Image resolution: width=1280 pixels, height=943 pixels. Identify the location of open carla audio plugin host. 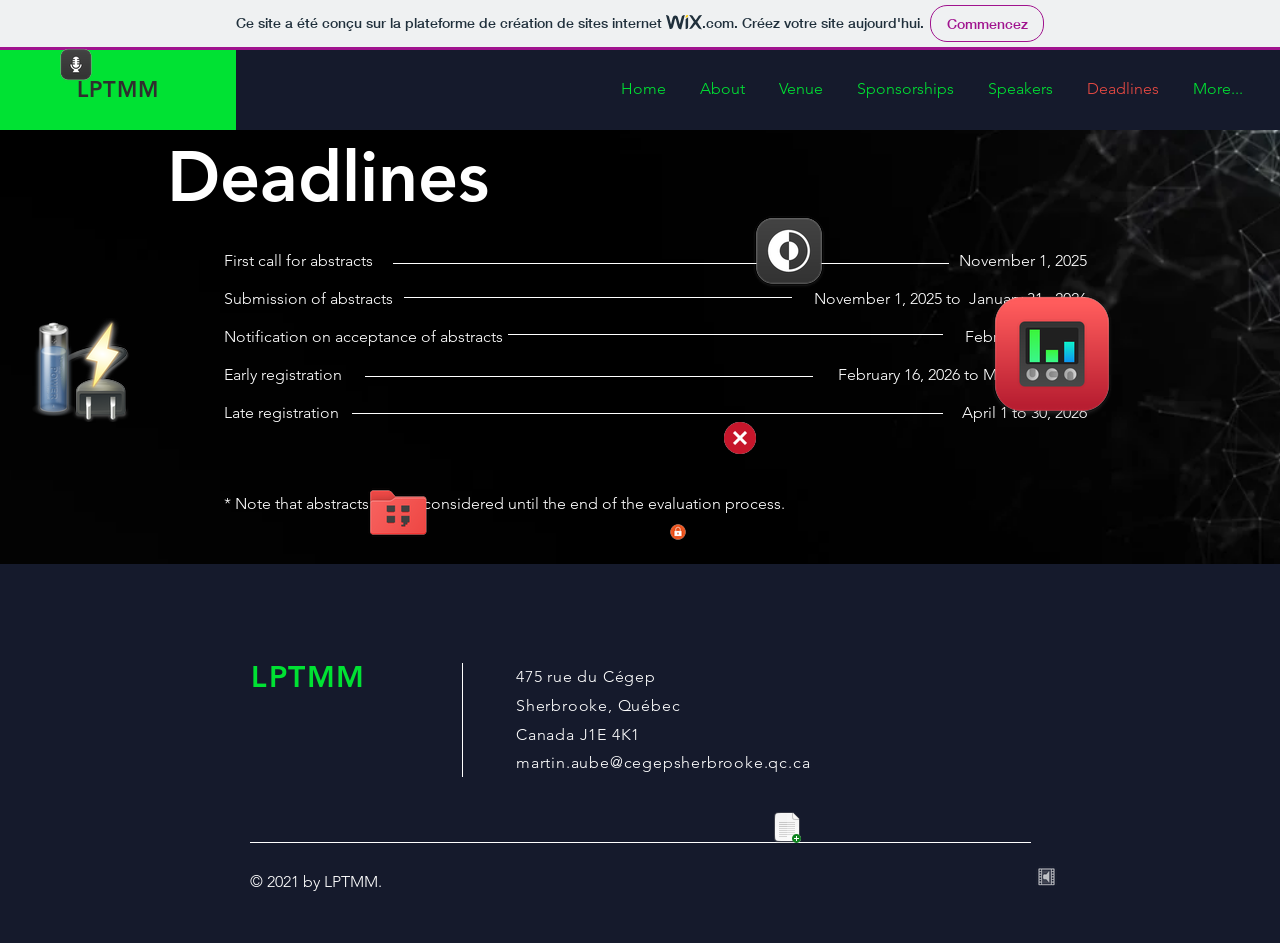
(1052, 354).